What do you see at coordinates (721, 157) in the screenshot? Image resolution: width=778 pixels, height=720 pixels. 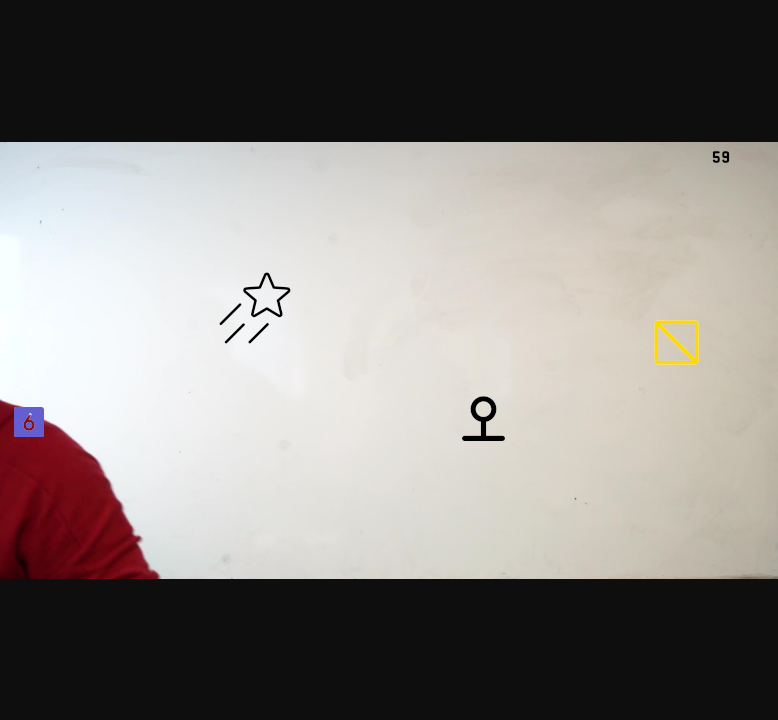 I see `indicates 59 items, notifications, or count` at bounding box center [721, 157].